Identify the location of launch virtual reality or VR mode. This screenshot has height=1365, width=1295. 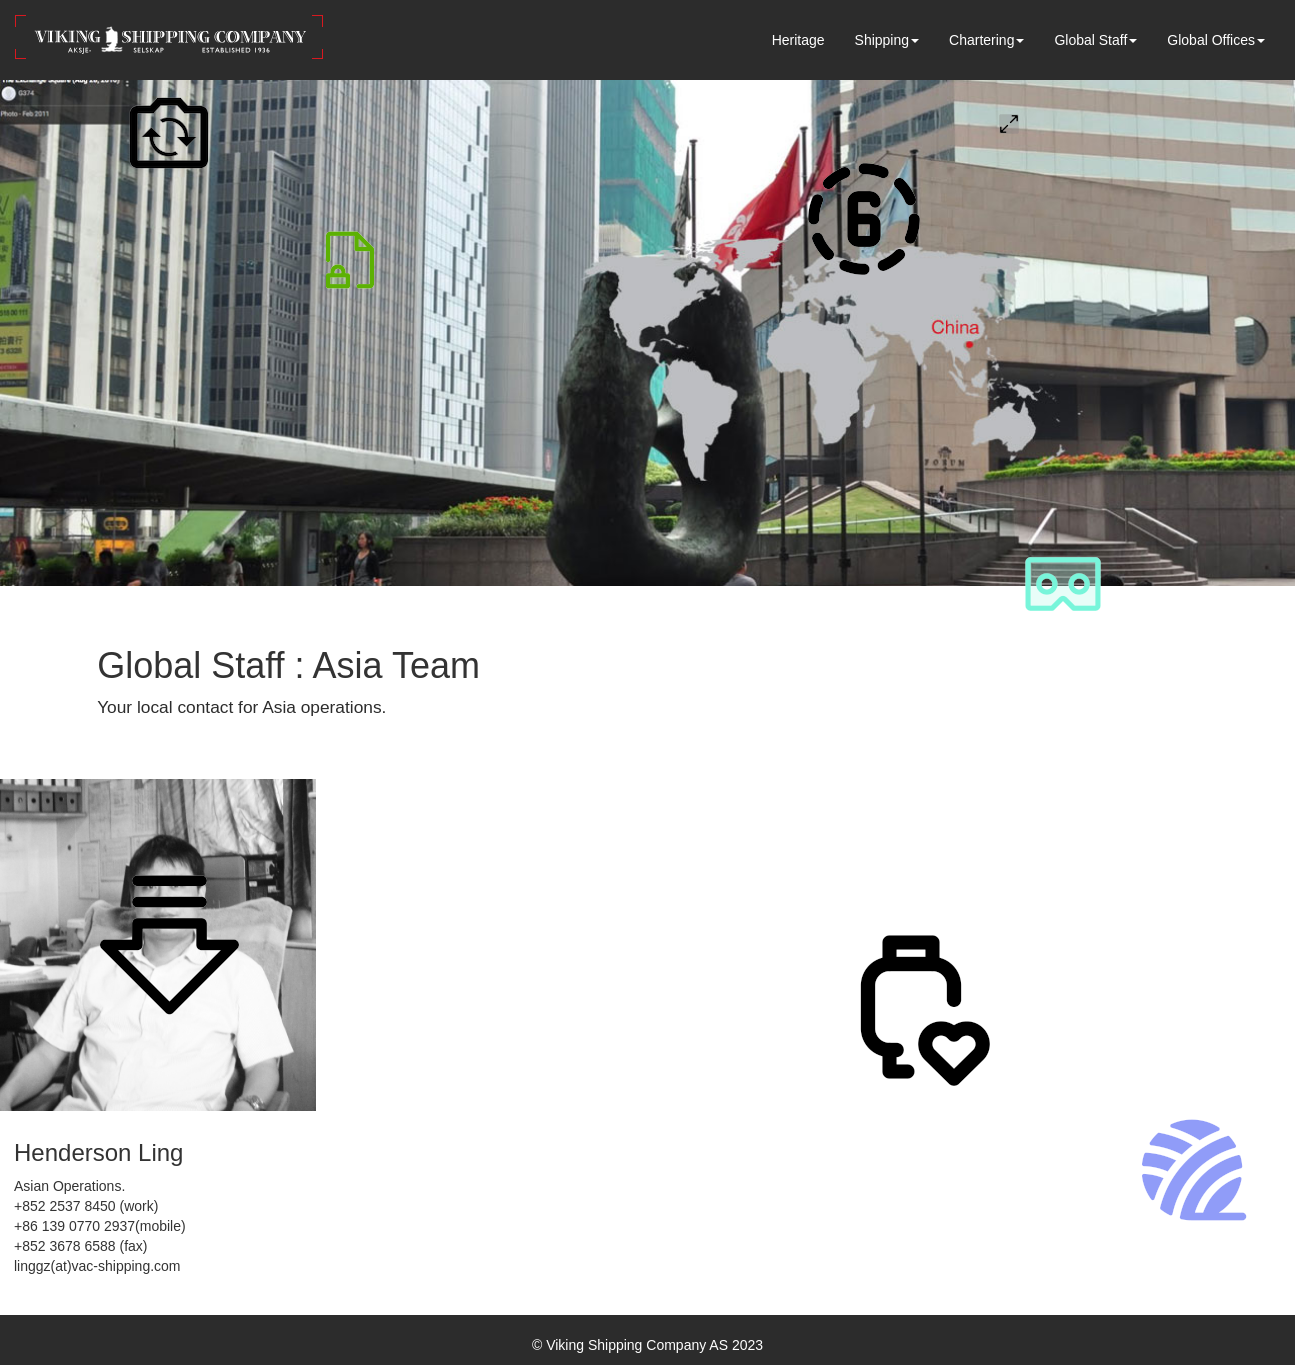
(1063, 584).